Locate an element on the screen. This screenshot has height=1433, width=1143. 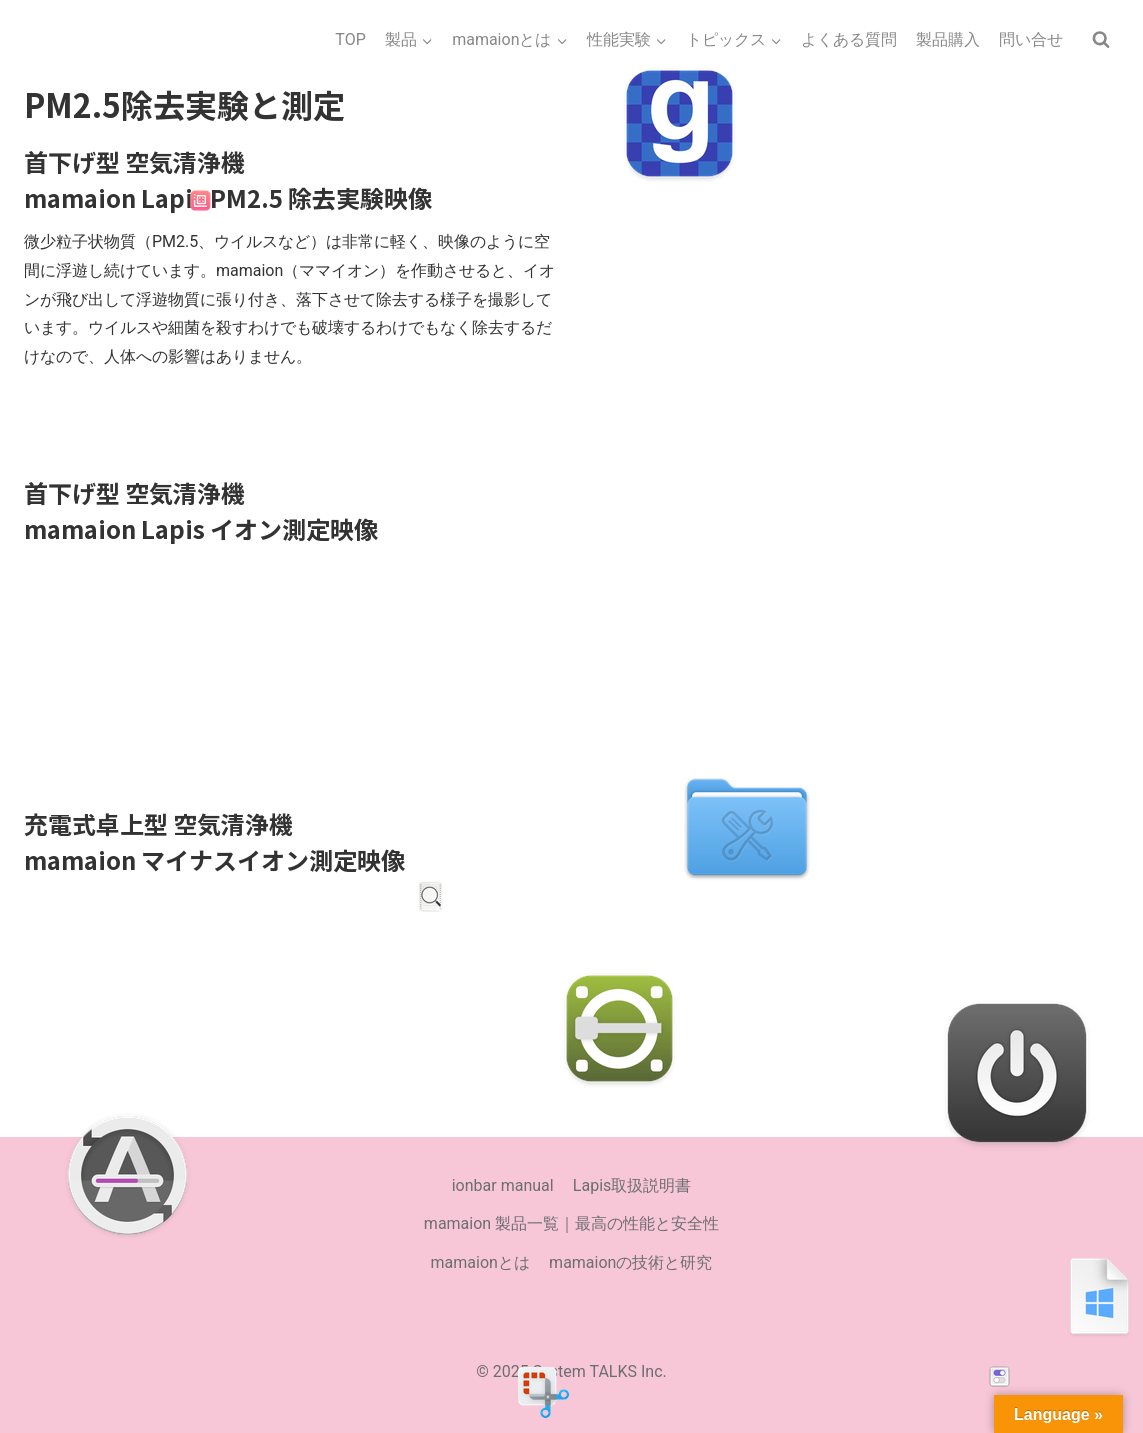
open ludusavi game save backup tool is located at coordinates (200, 200).